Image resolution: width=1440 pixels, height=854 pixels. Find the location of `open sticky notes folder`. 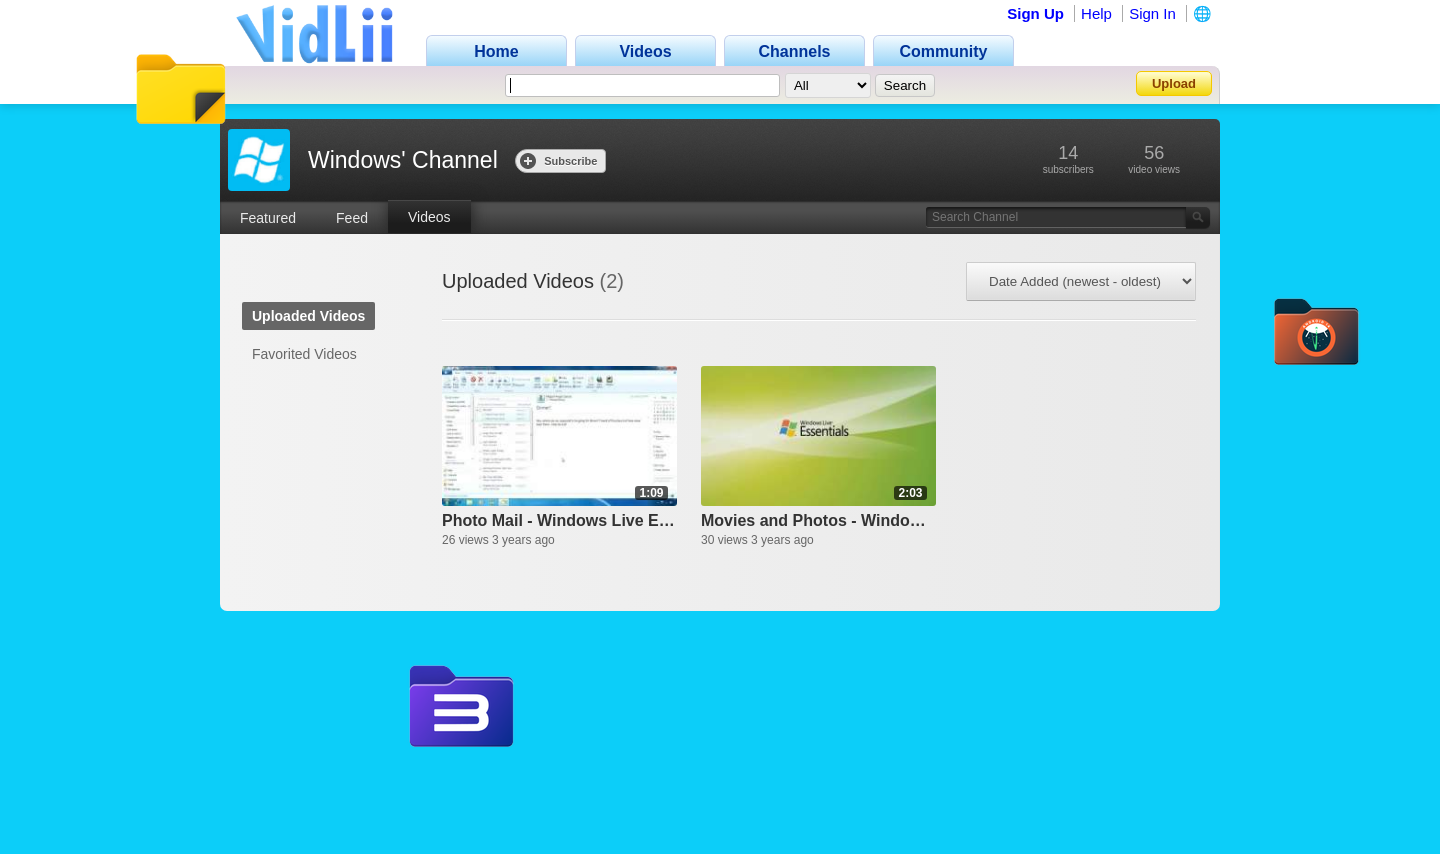

open sticky notes folder is located at coordinates (180, 91).